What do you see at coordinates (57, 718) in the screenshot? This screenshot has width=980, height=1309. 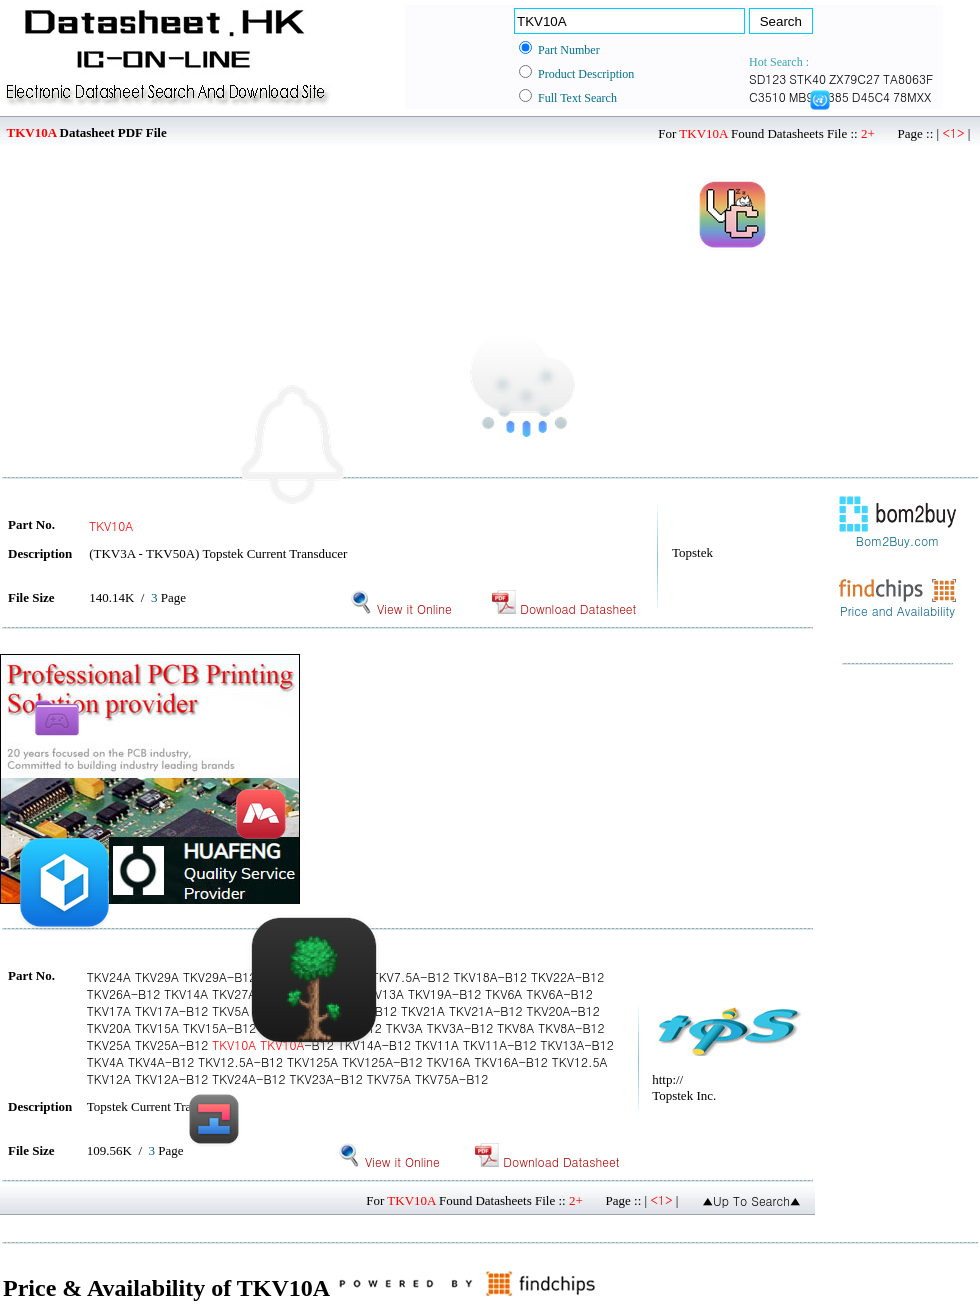 I see `open your games folder` at bounding box center [57, 718].